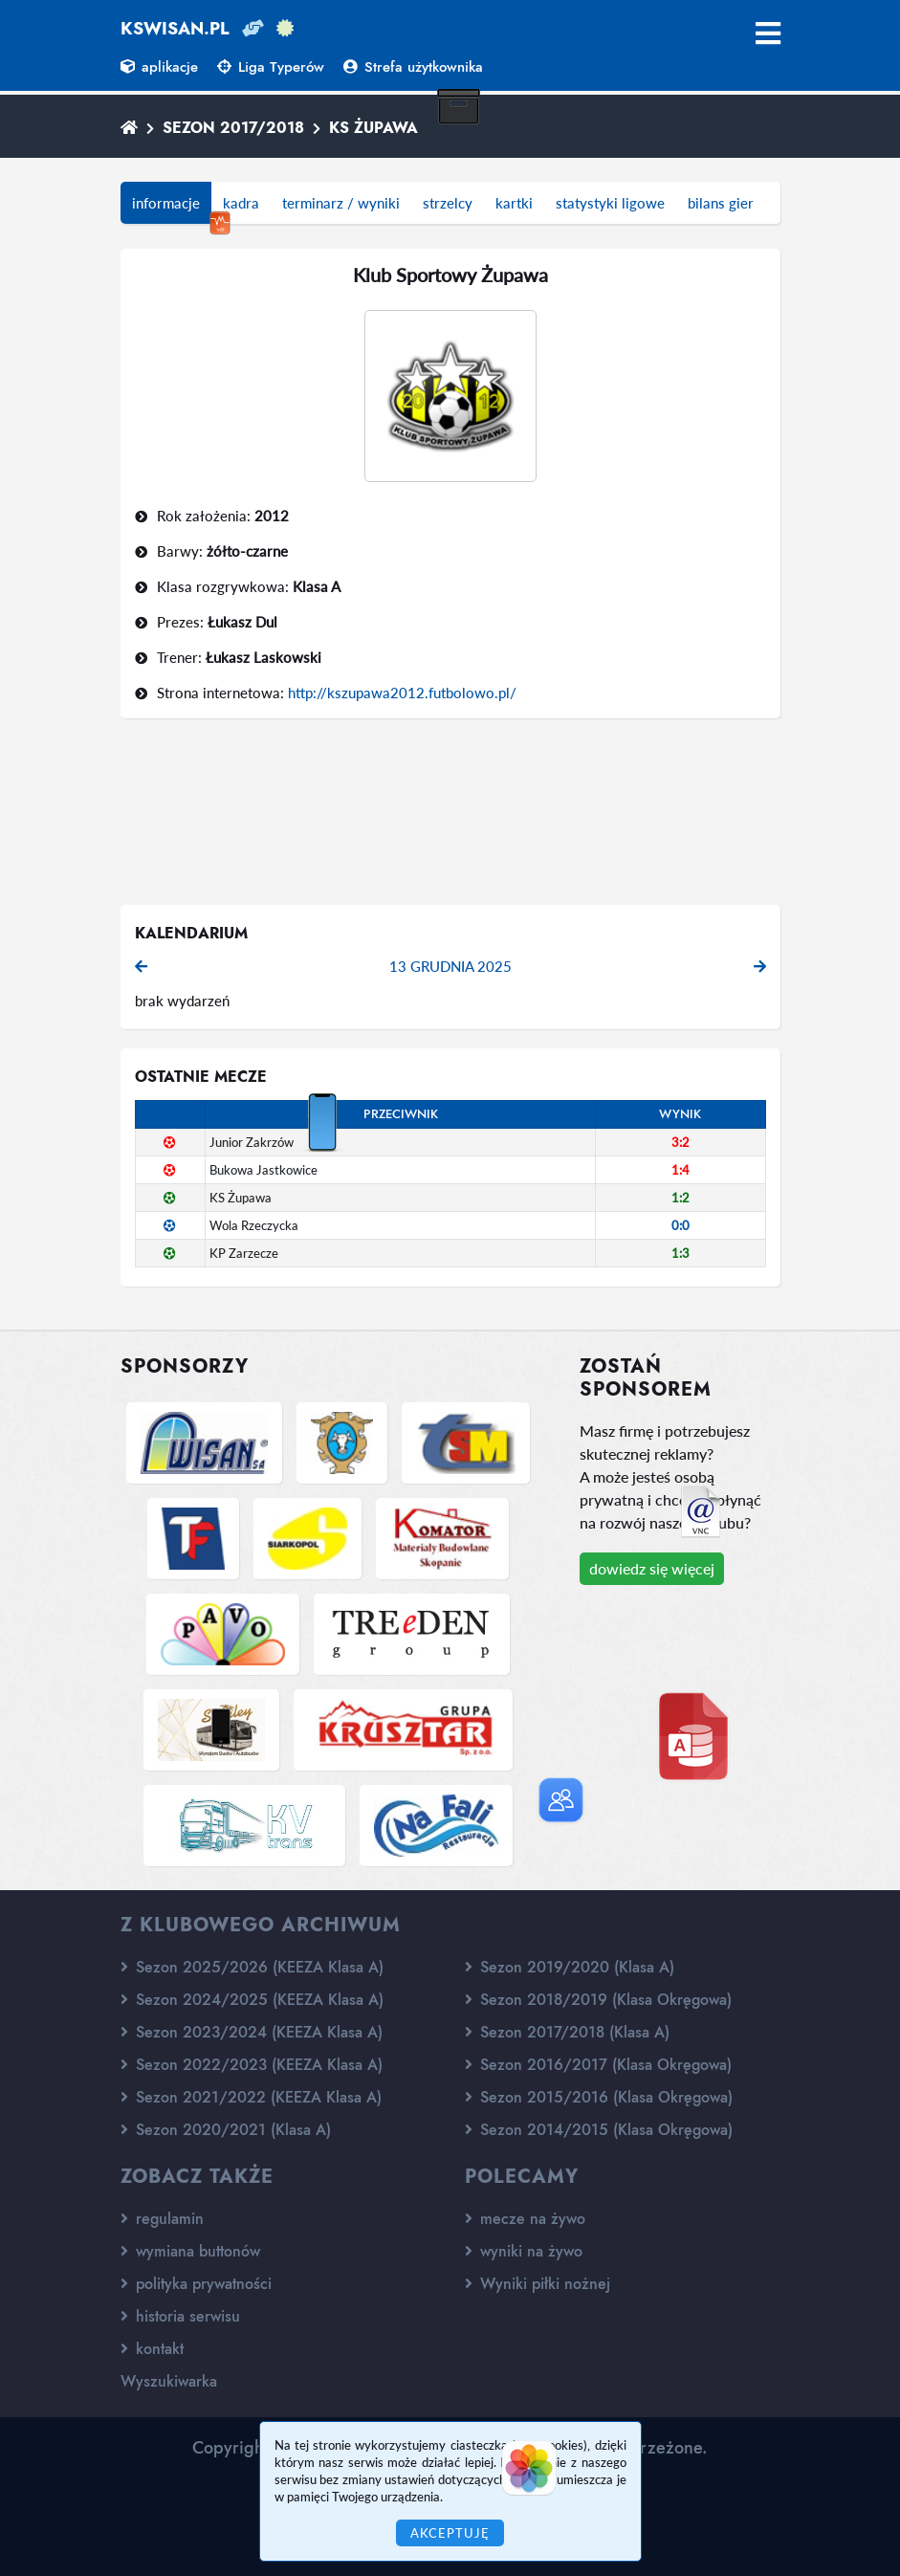 The height and width of the screenshot is (2576, 900). Describe the element at coordinates (560, 1800) in the screenshot. I see `manage user accounts and profiles` at that location.